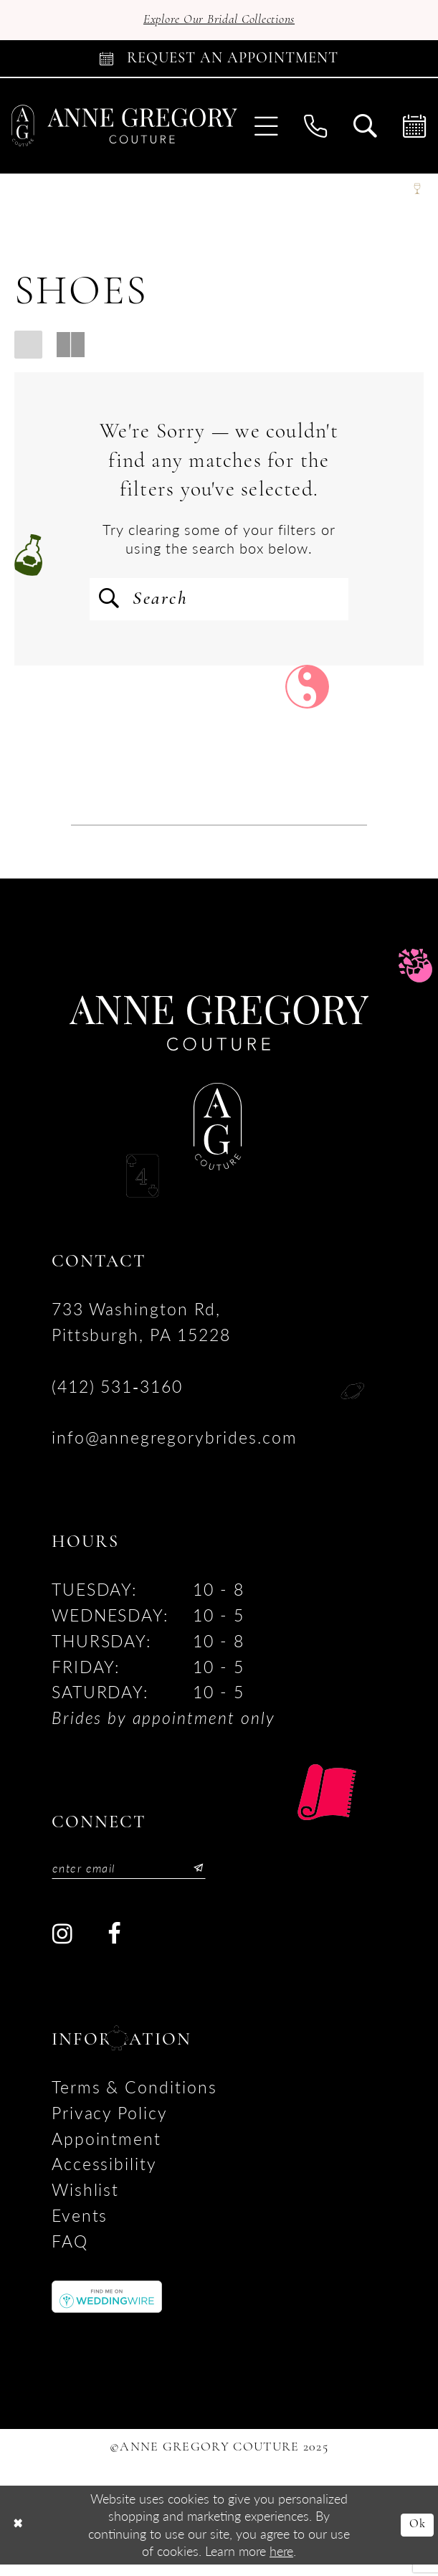  Describe the element at coordinates (142, 1175) in the screenshot. I see `four of spades playing card` at that location.